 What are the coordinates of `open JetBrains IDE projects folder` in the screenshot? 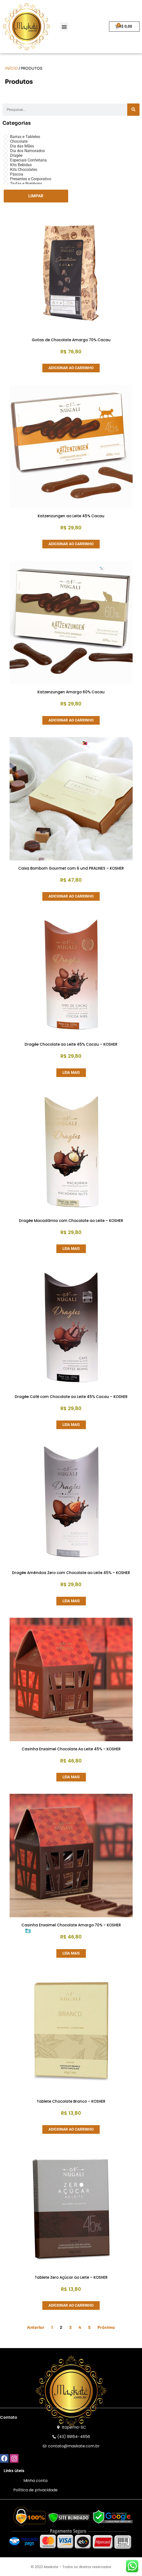 It's located at (85, 743).